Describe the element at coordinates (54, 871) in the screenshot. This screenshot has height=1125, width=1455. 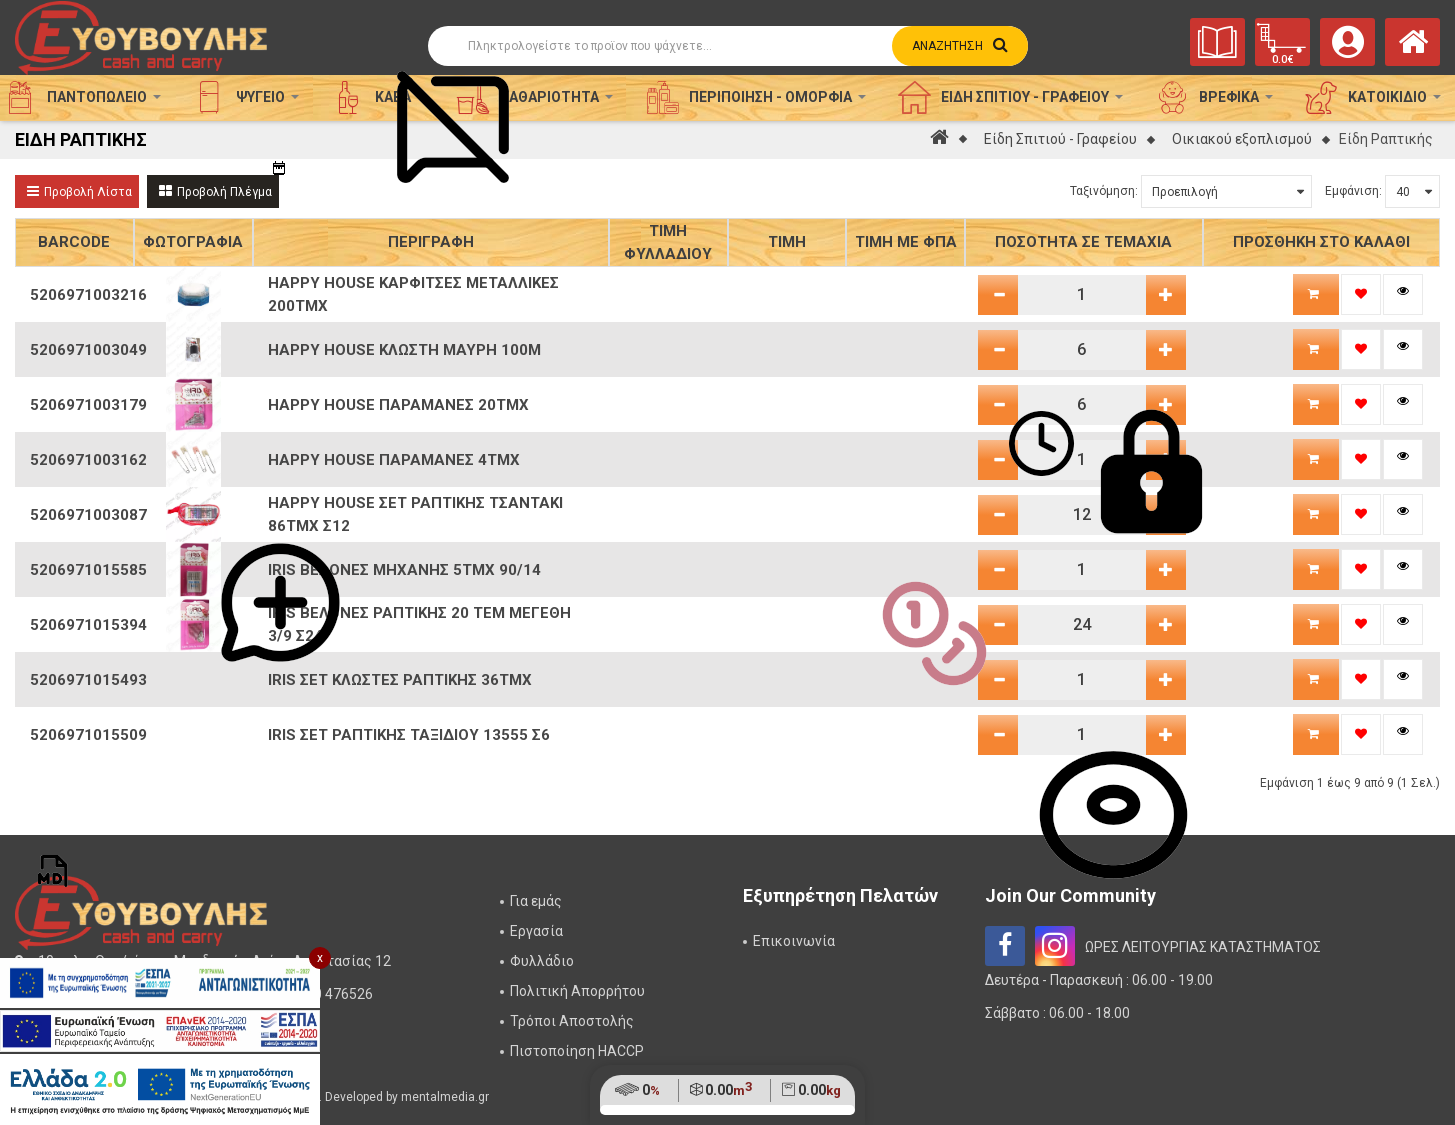
I see `open a markdown file` at that location.